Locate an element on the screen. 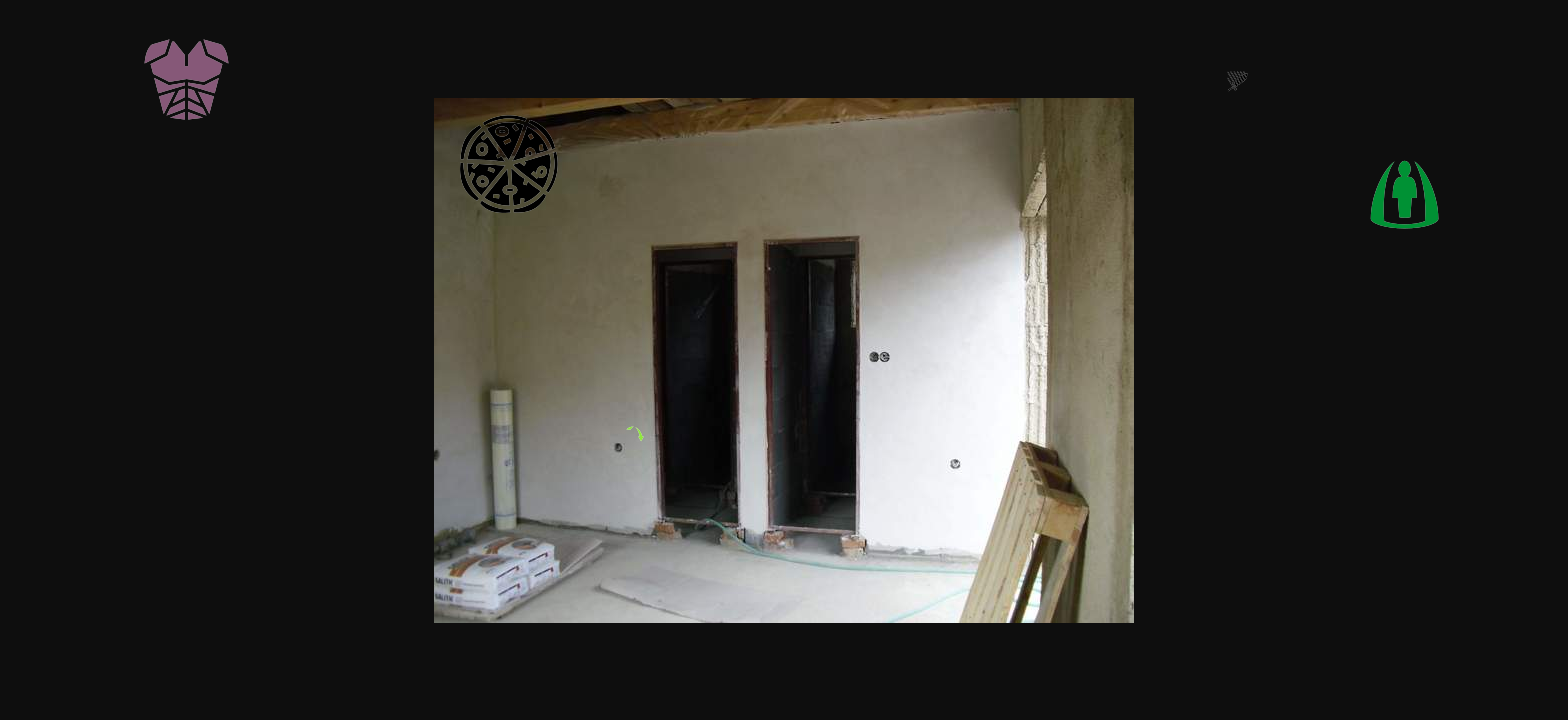 The width and height of the screenshot is (1568, 720). notification security settings is located at coordinates (1404, 194).